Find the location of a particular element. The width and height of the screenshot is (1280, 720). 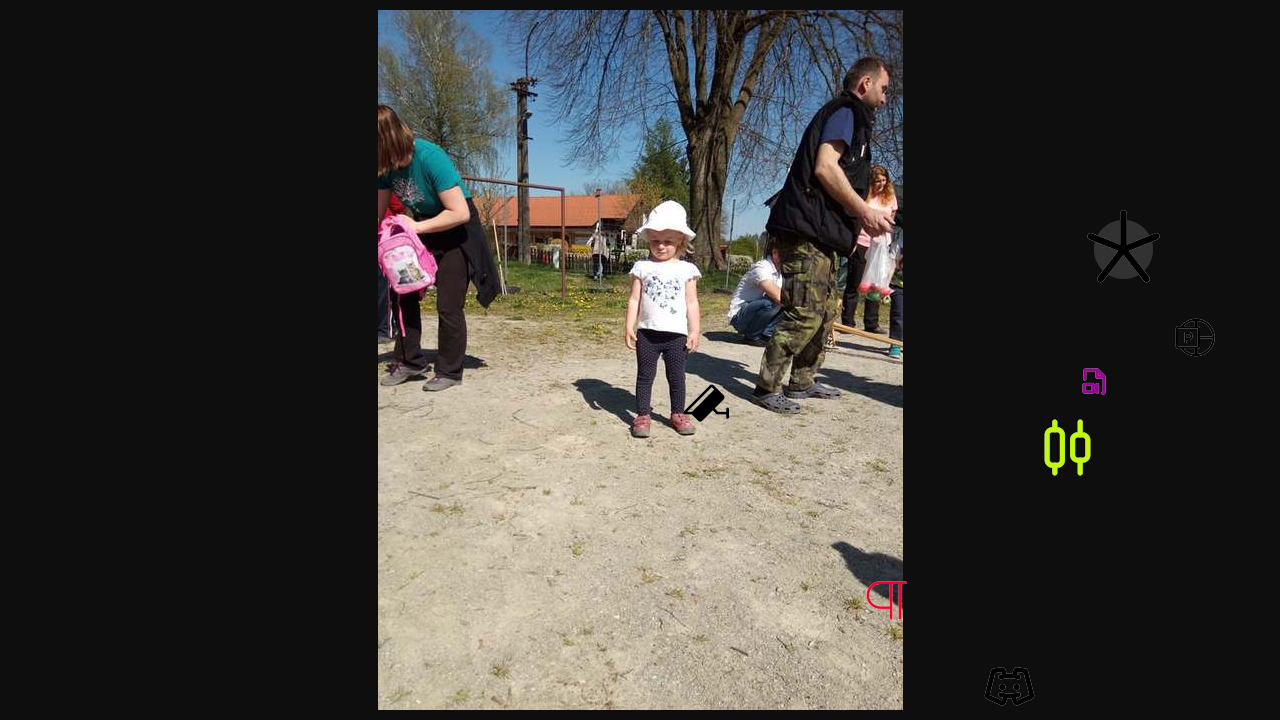

access security camera feed is located at coordinates (706, 406).